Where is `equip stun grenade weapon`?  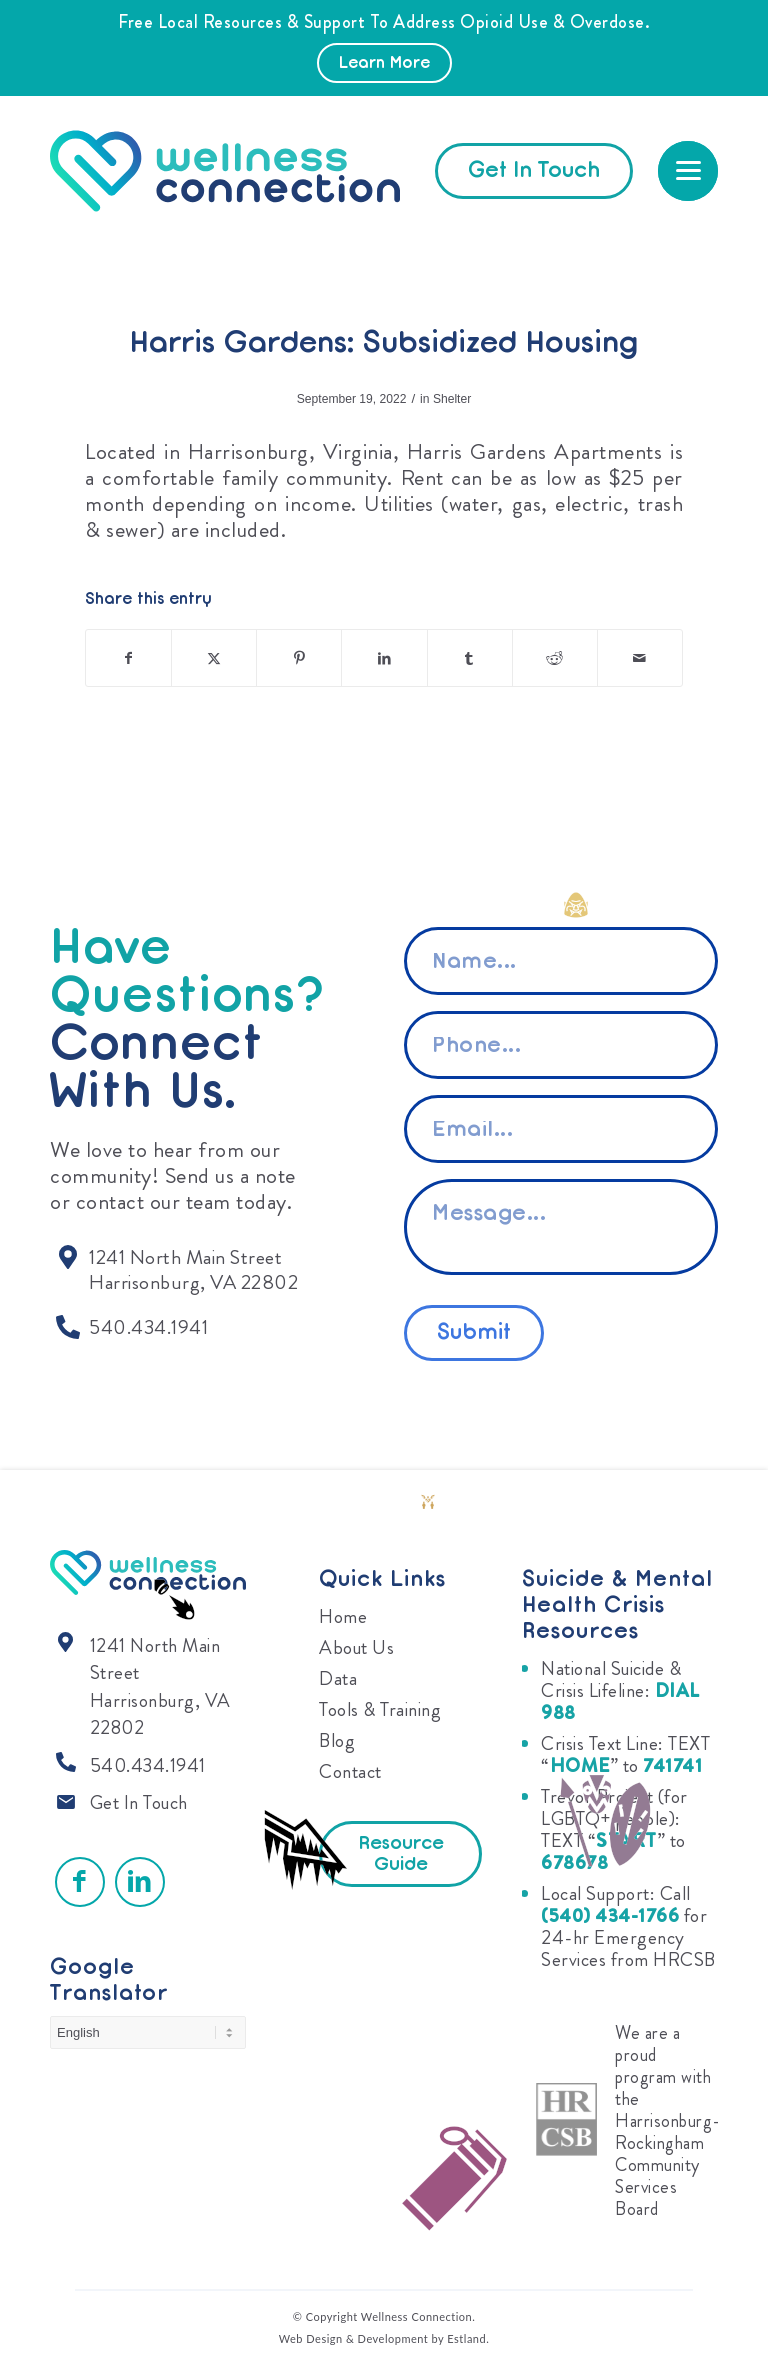 equip stun grenade weapon is located at coordinates (454, 2178).